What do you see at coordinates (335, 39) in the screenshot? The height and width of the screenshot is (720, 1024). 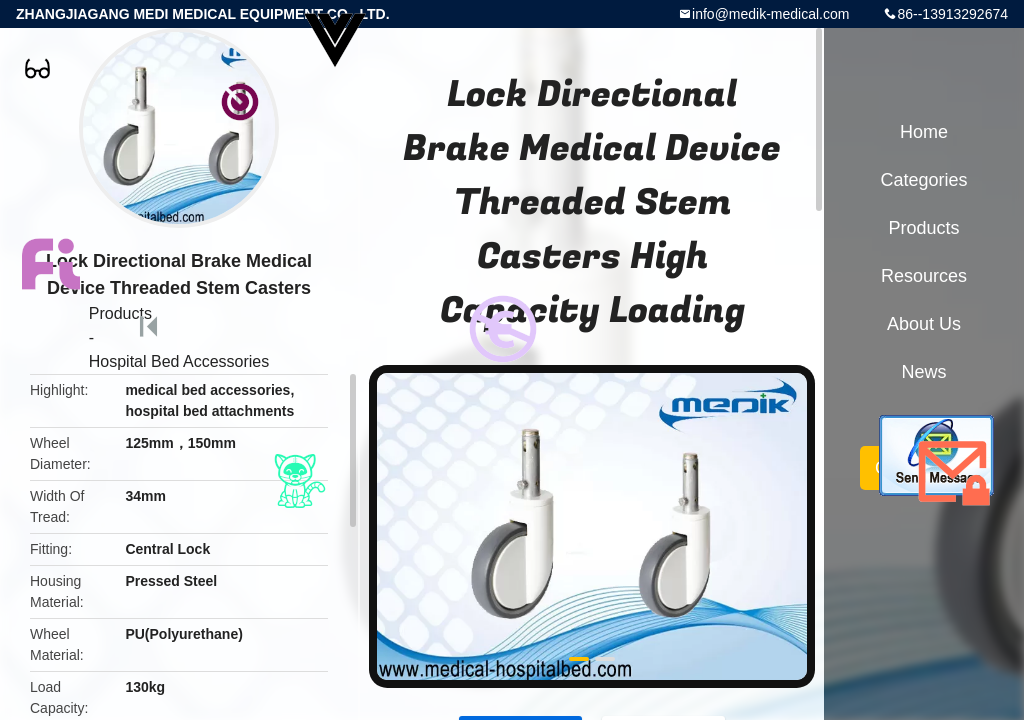 I see `vue.js framework logo` at bounding box center [335, 39].